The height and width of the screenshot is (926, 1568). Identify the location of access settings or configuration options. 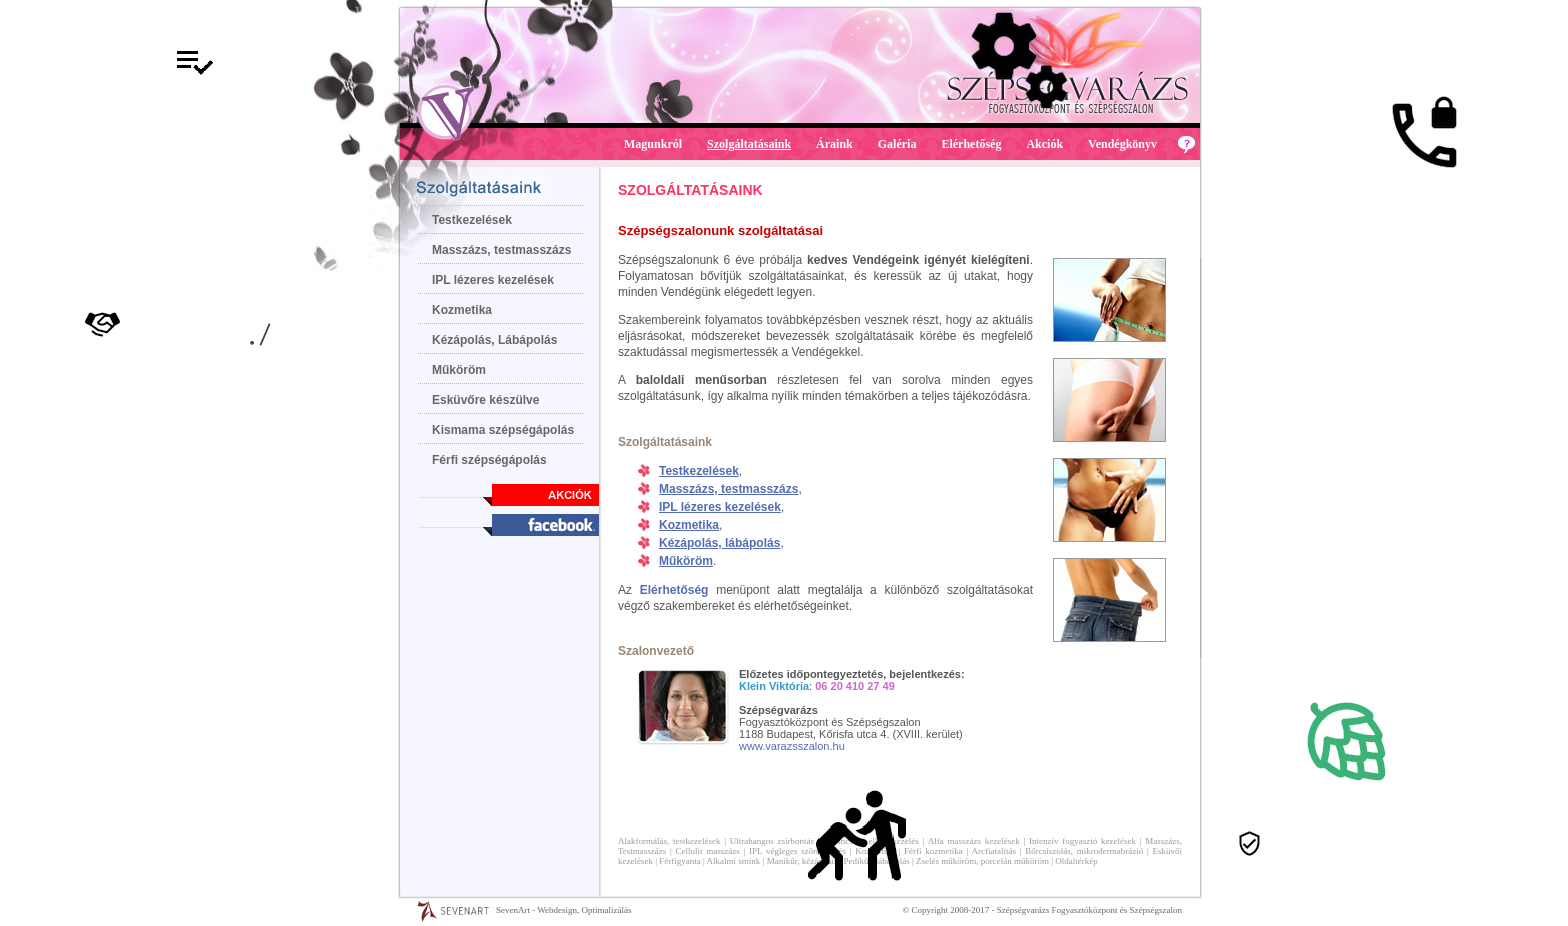
(1019, 60).